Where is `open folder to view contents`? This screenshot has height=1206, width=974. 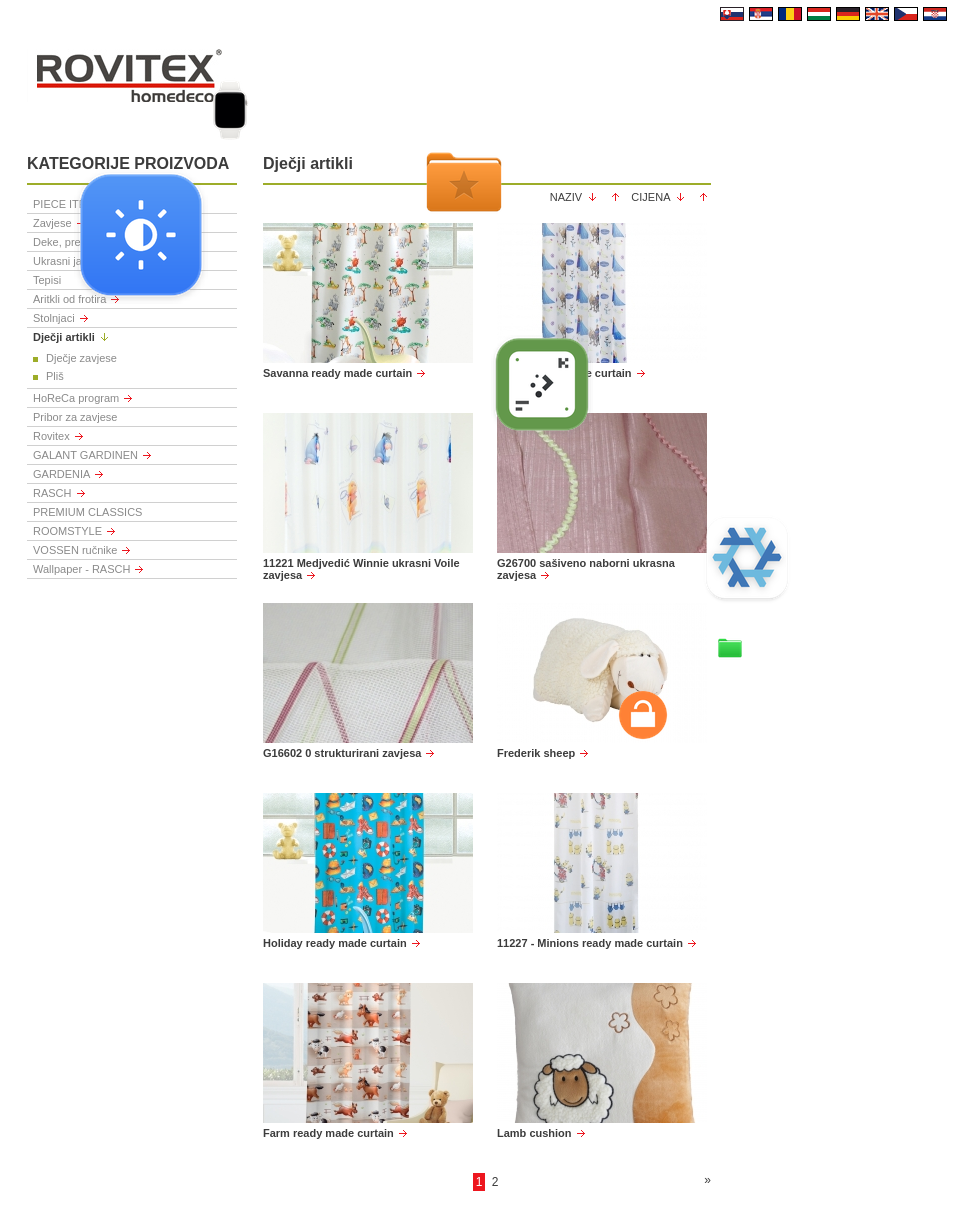
open folder to view contents is located at coordinates (730, 648).